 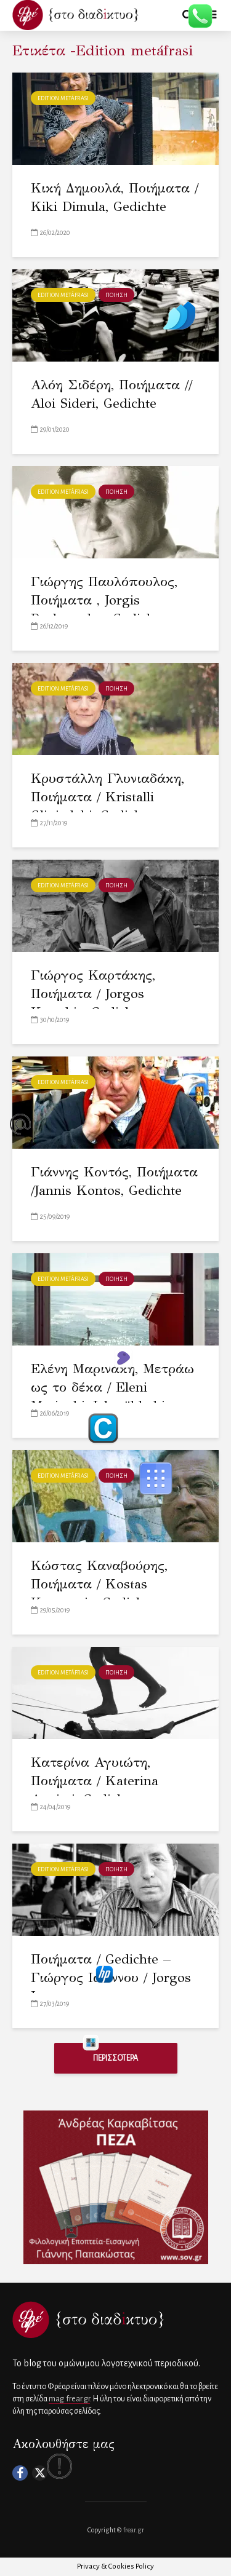 What do you see at coordinates (91, 2042) in the screenshot?
I see `open the lightsoff puzzle game` at bounding box center [91, 2042].